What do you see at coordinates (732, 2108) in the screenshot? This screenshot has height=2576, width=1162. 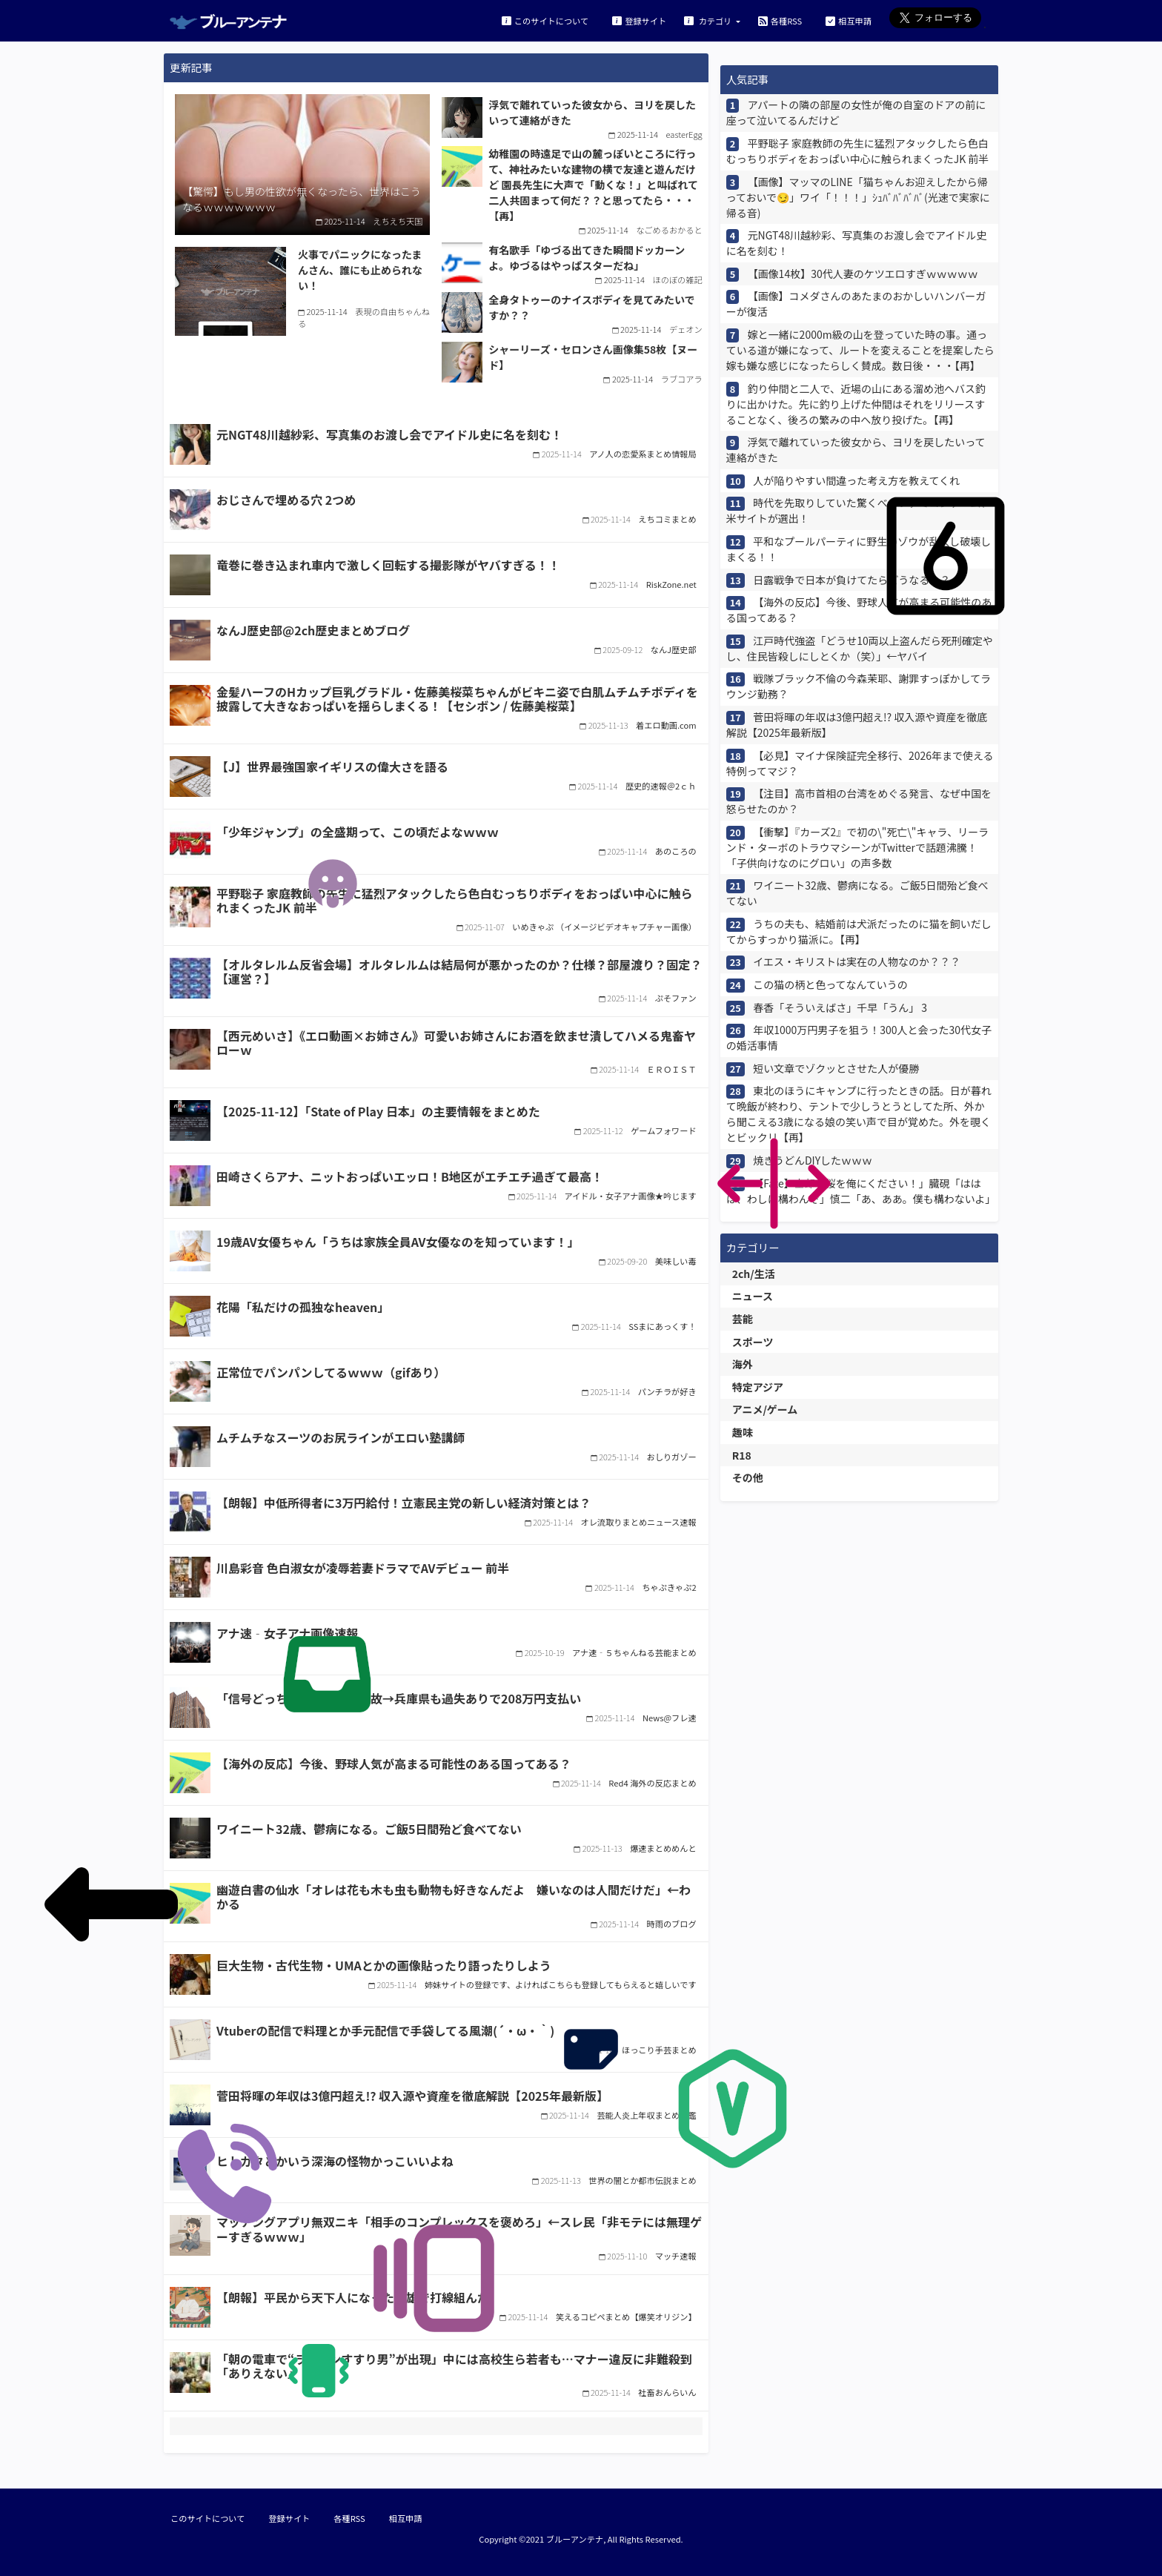 I see `version indicator or version number badge` at bounding box center [732, 2108].